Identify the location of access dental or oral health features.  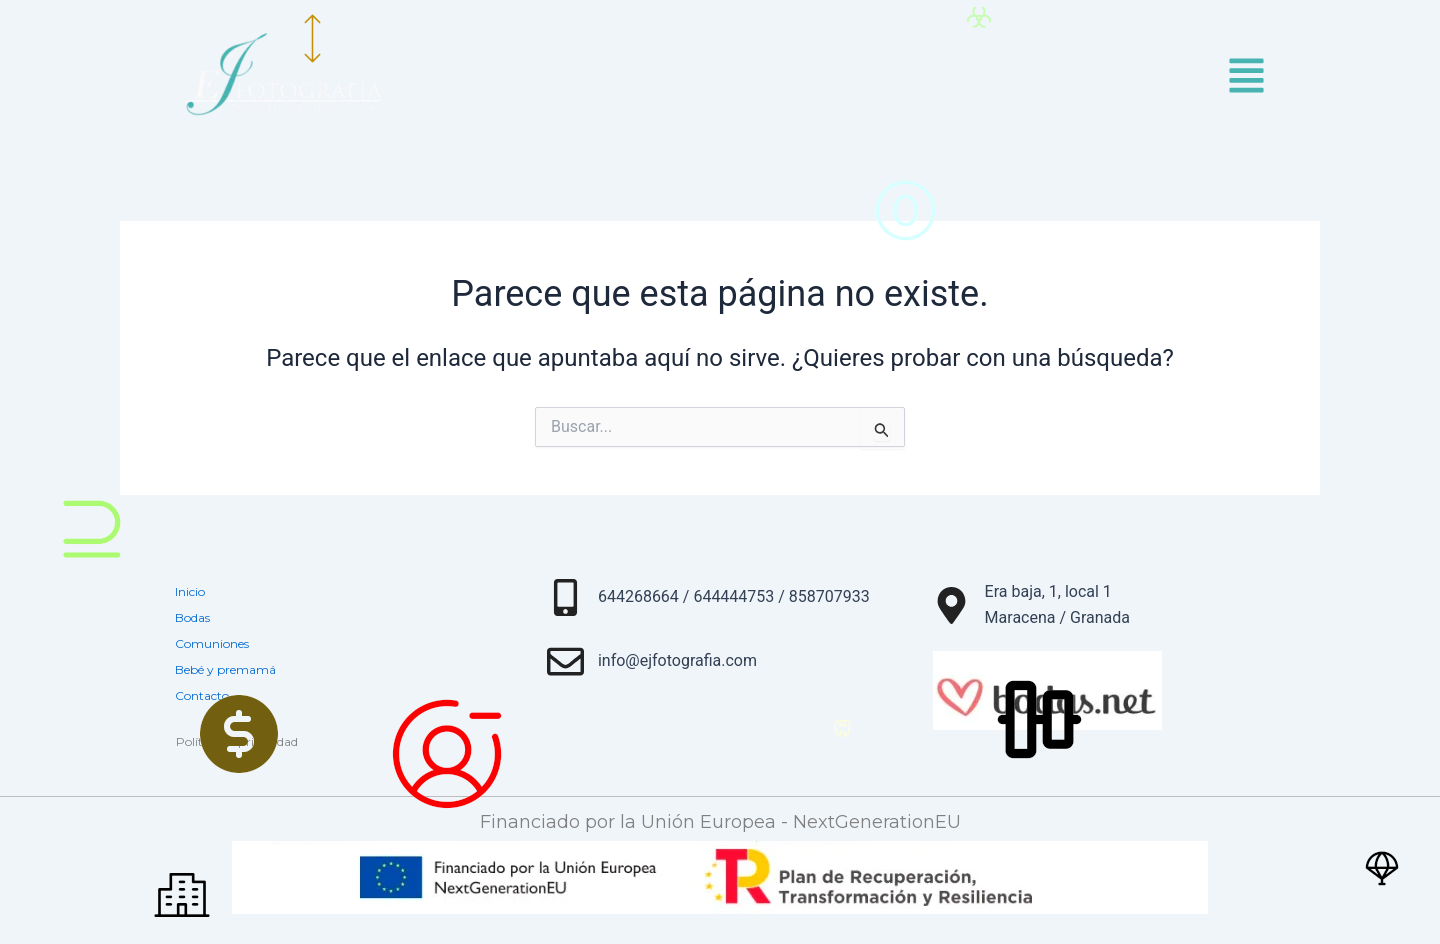
(842, 728).